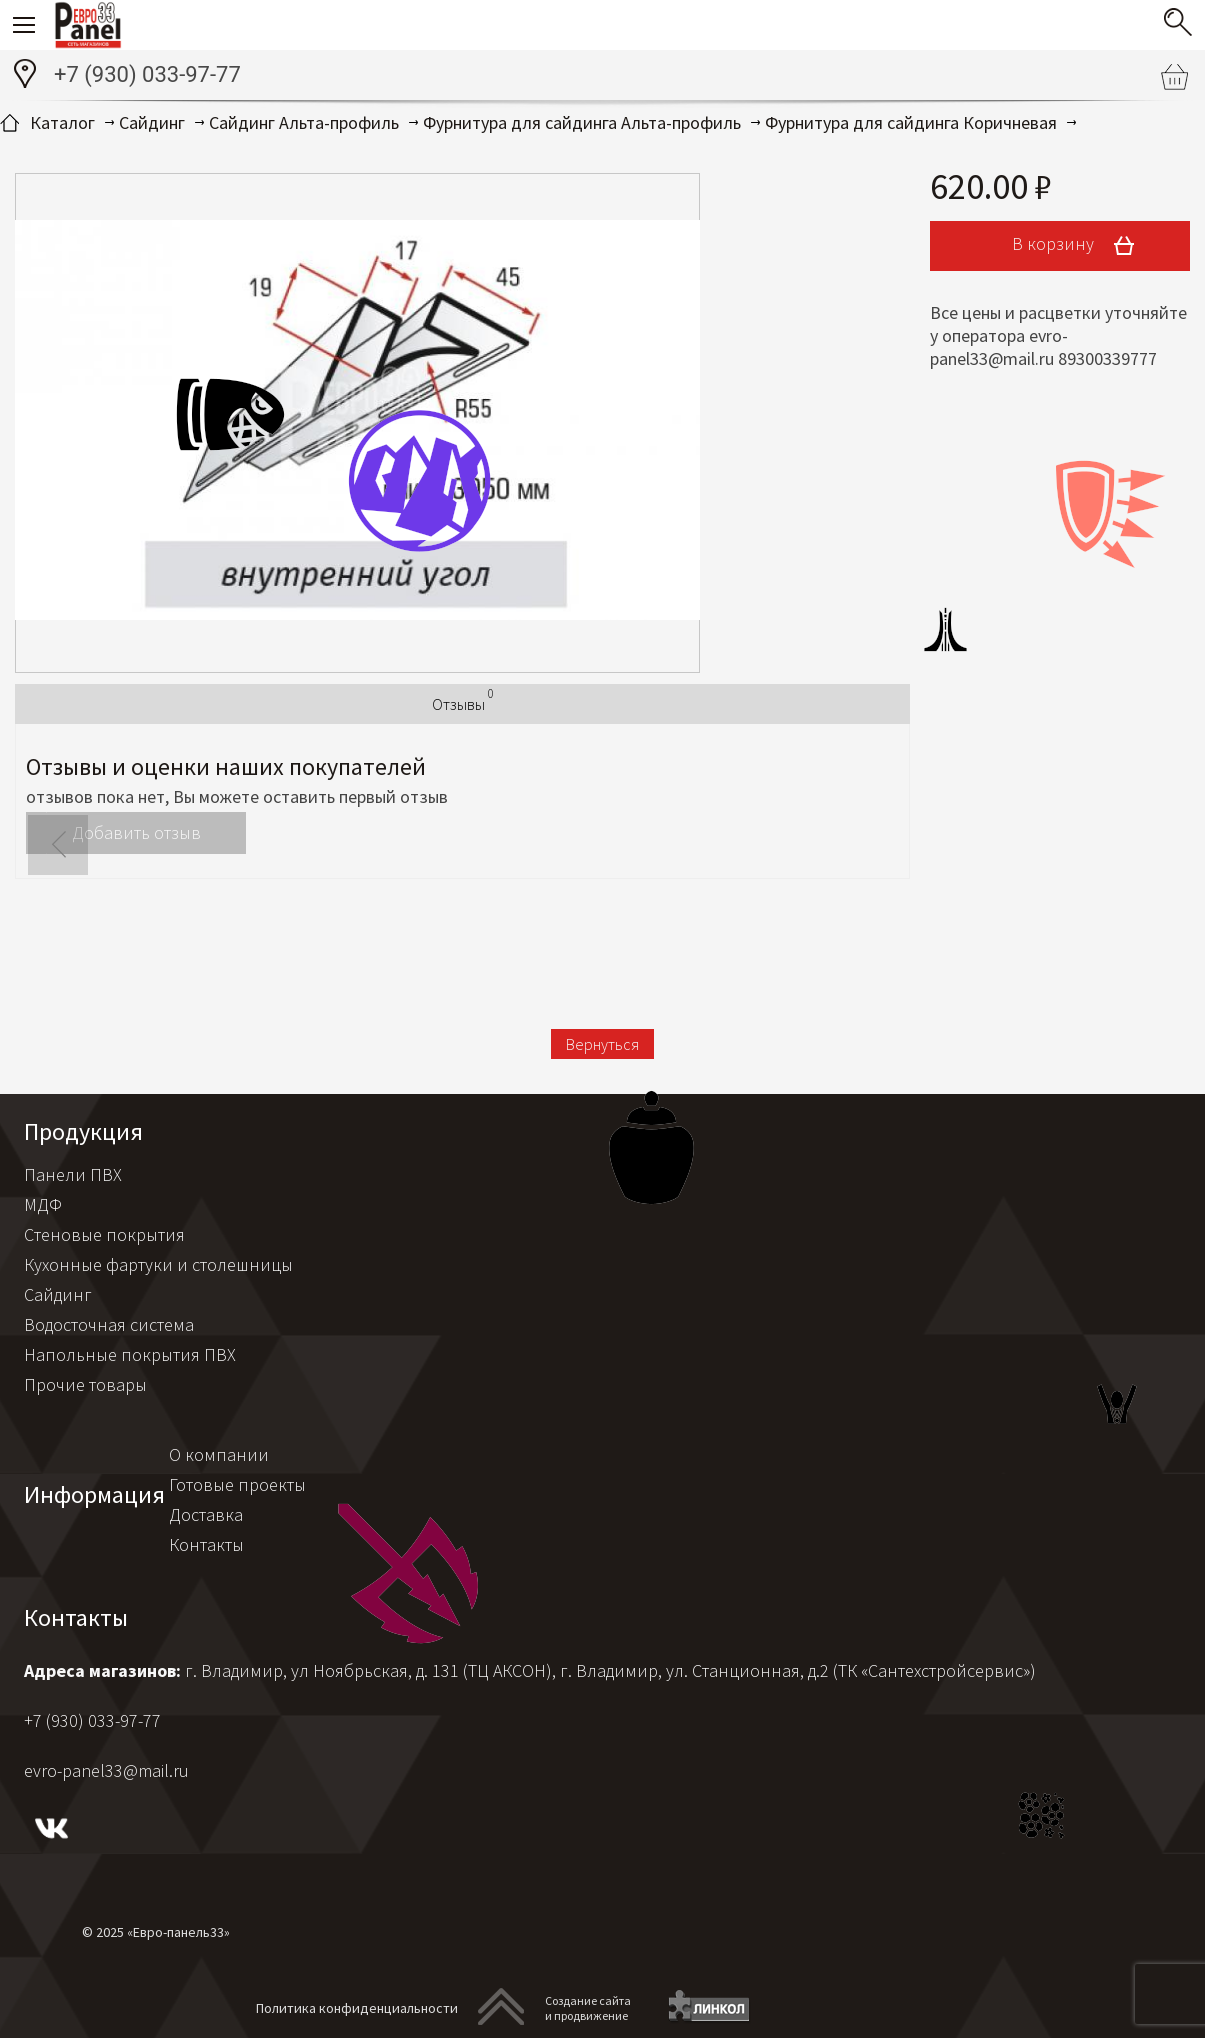  Describe the element at coordinates (651, 1147) in the screenshot. I see `store or access inventory items` at that location.